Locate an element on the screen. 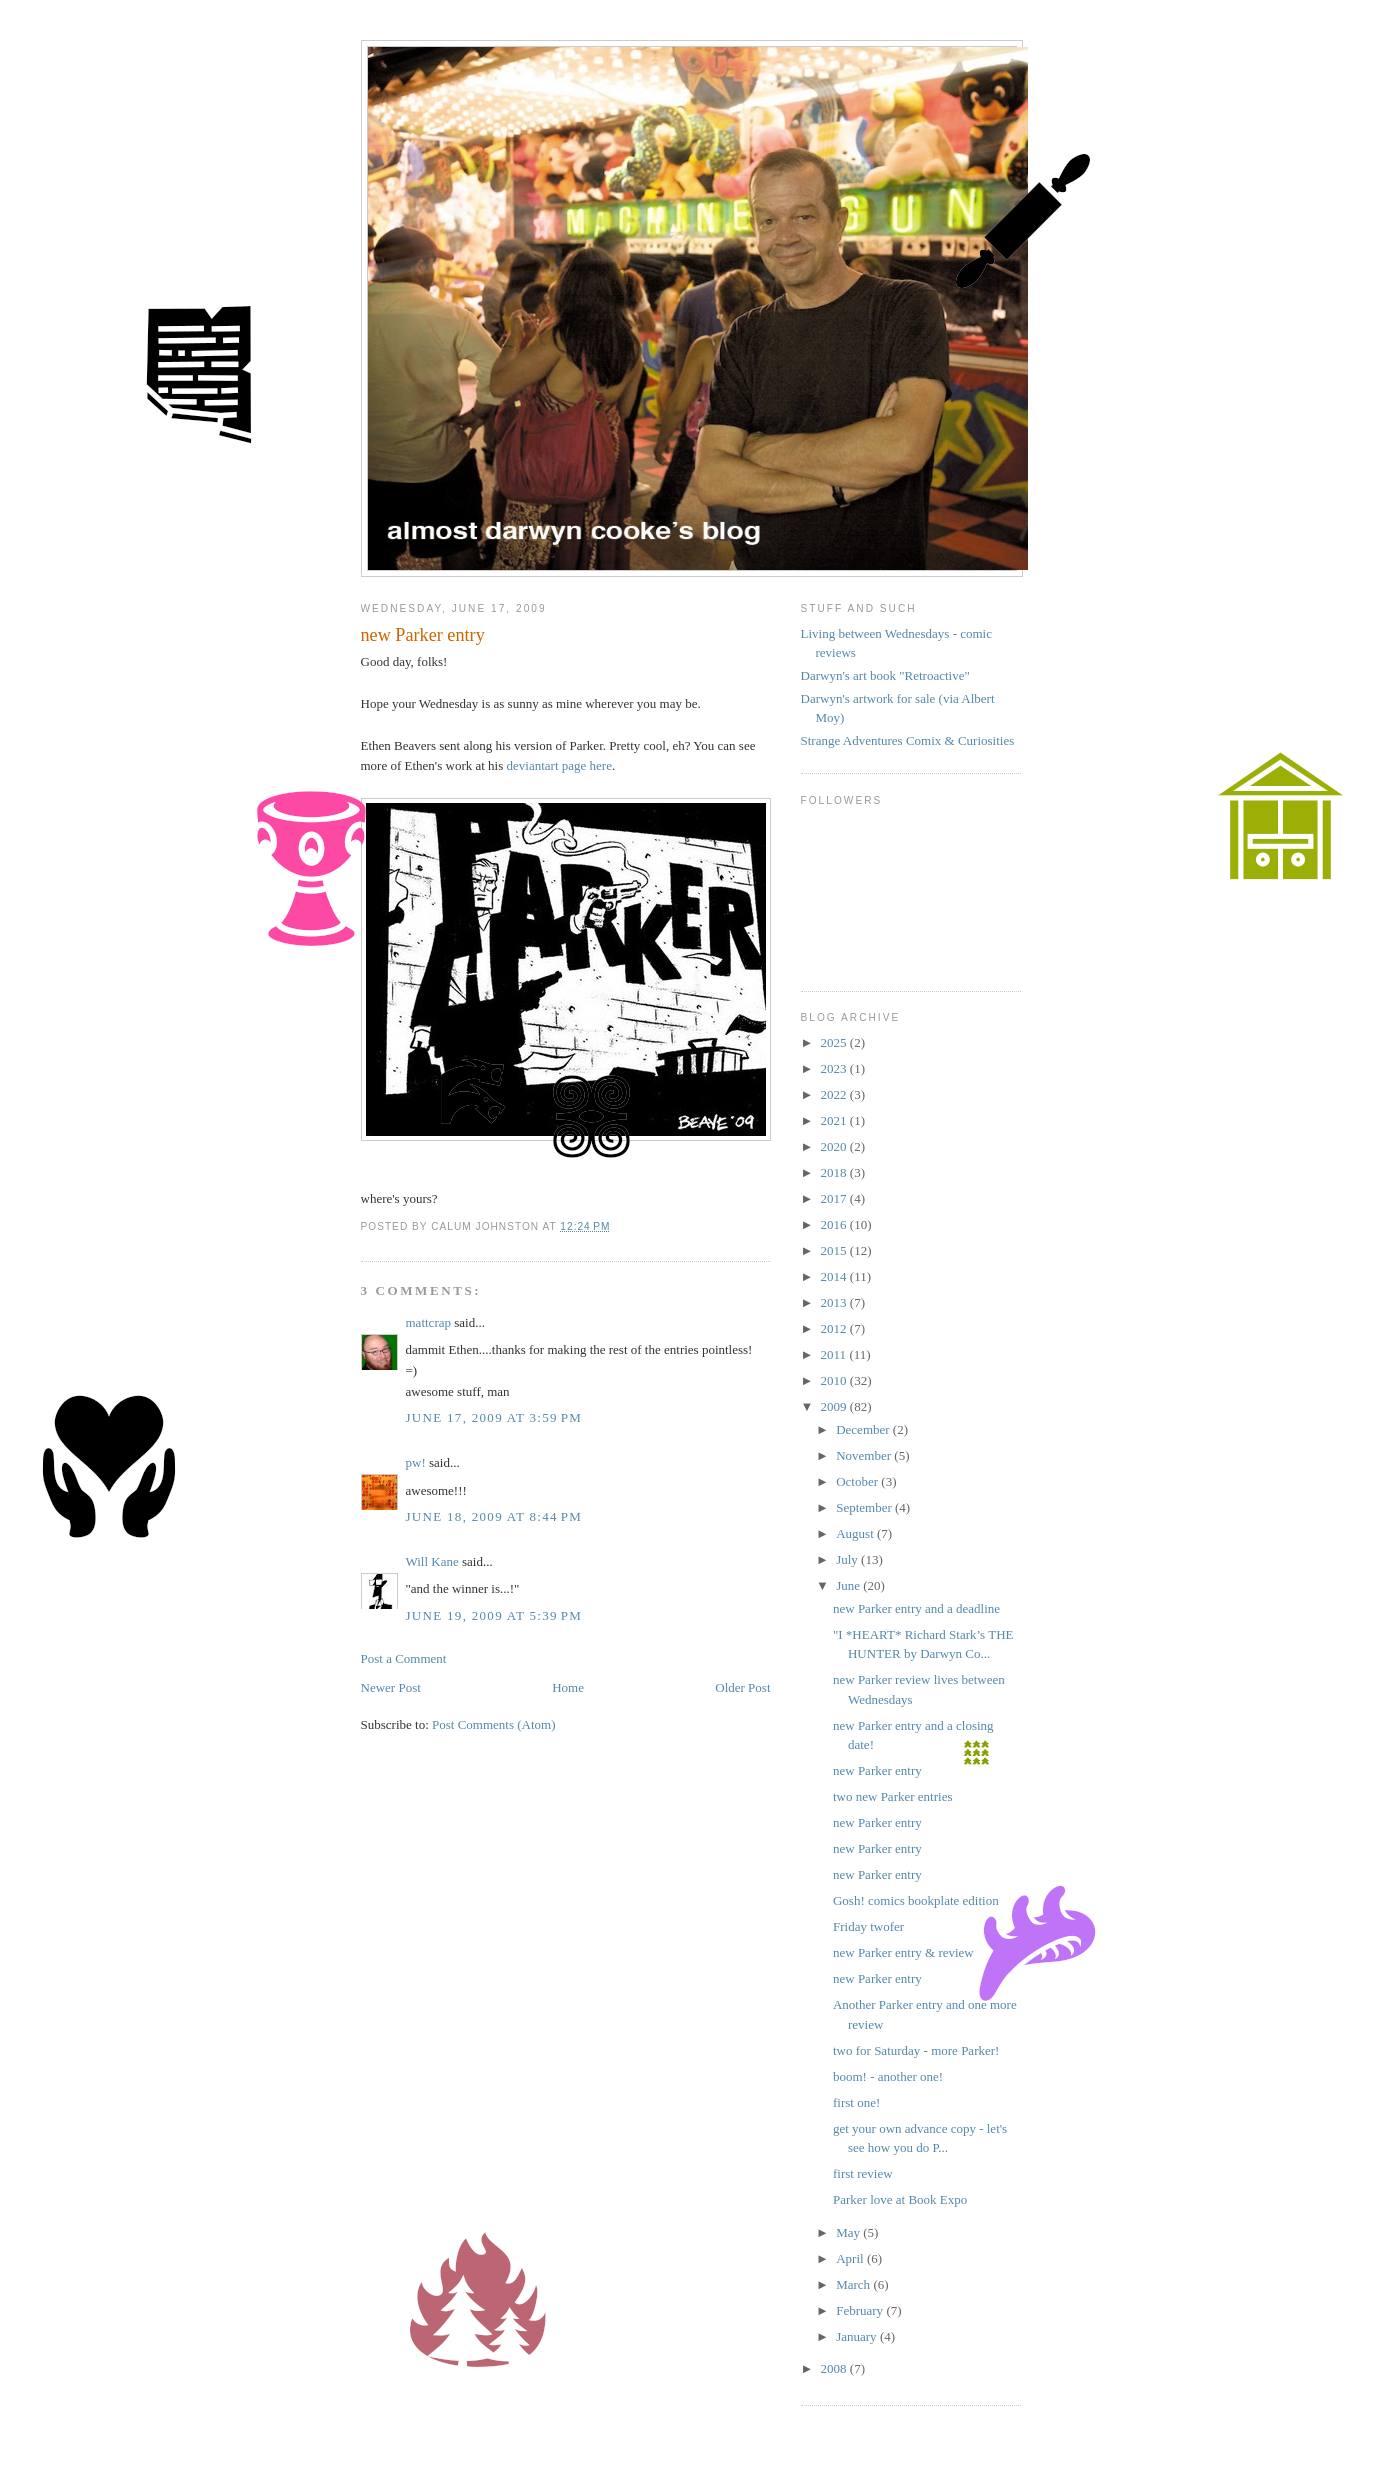 The height and width of the screenshot is (2466, 1381). select the double dragon character or team is located at coordinates (473, 1091).